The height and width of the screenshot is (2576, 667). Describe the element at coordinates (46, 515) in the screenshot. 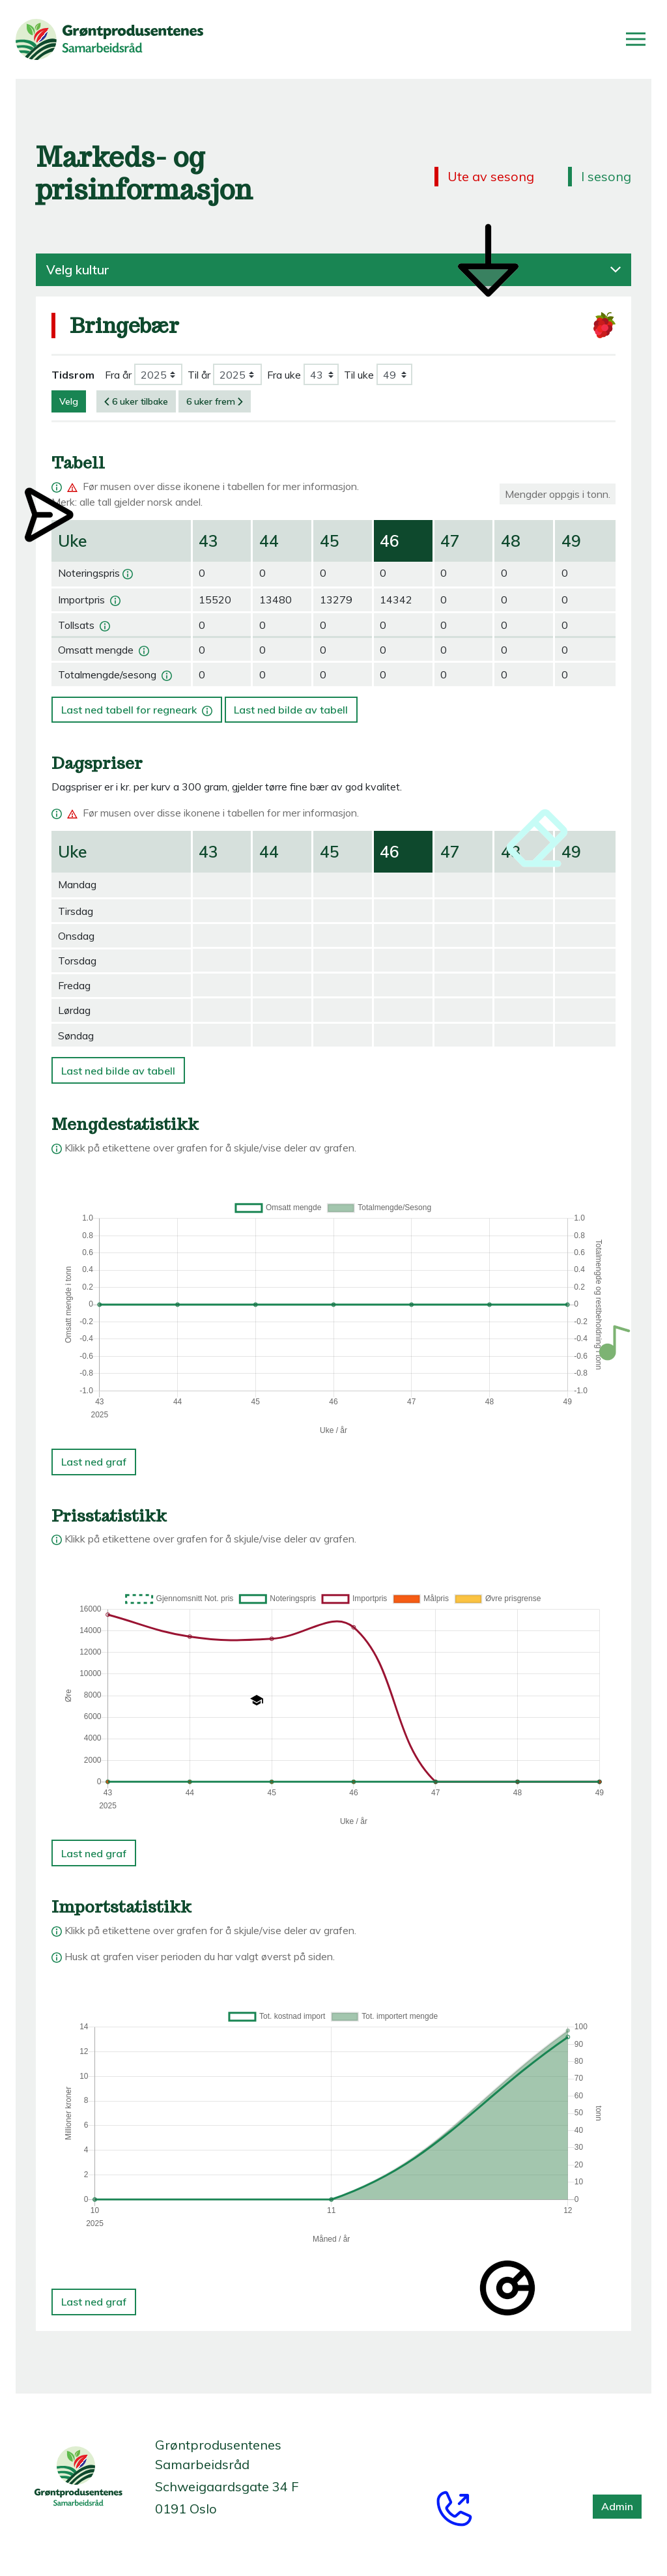

I see `send a message` at that location.